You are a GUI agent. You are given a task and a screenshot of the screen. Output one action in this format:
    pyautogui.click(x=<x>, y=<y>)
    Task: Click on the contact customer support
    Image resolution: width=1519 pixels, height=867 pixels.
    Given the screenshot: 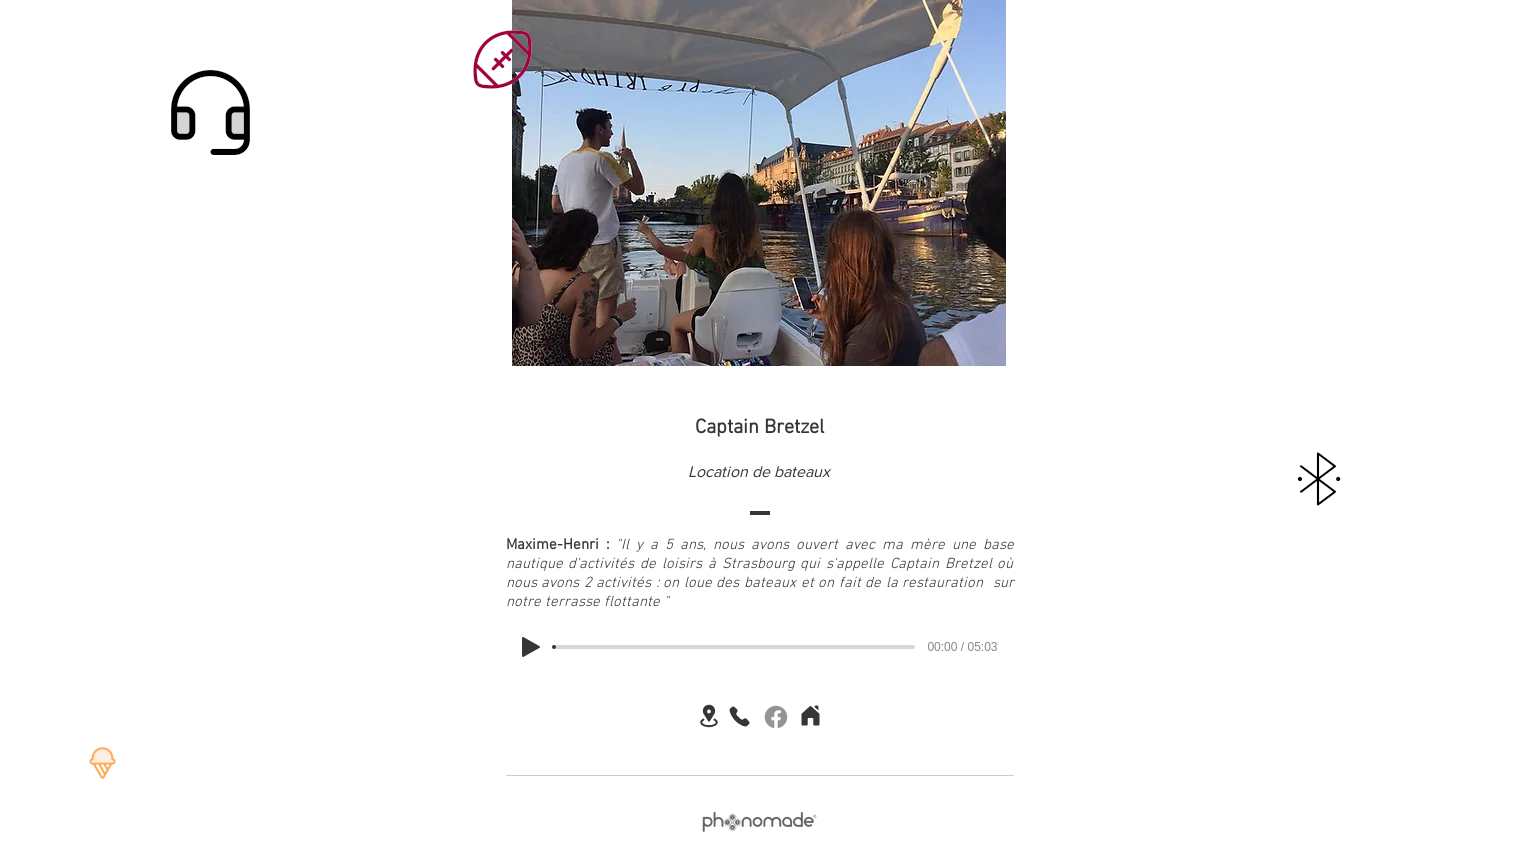 What is the action you would take?
    pyautogui.click(x=210, y=109)
    